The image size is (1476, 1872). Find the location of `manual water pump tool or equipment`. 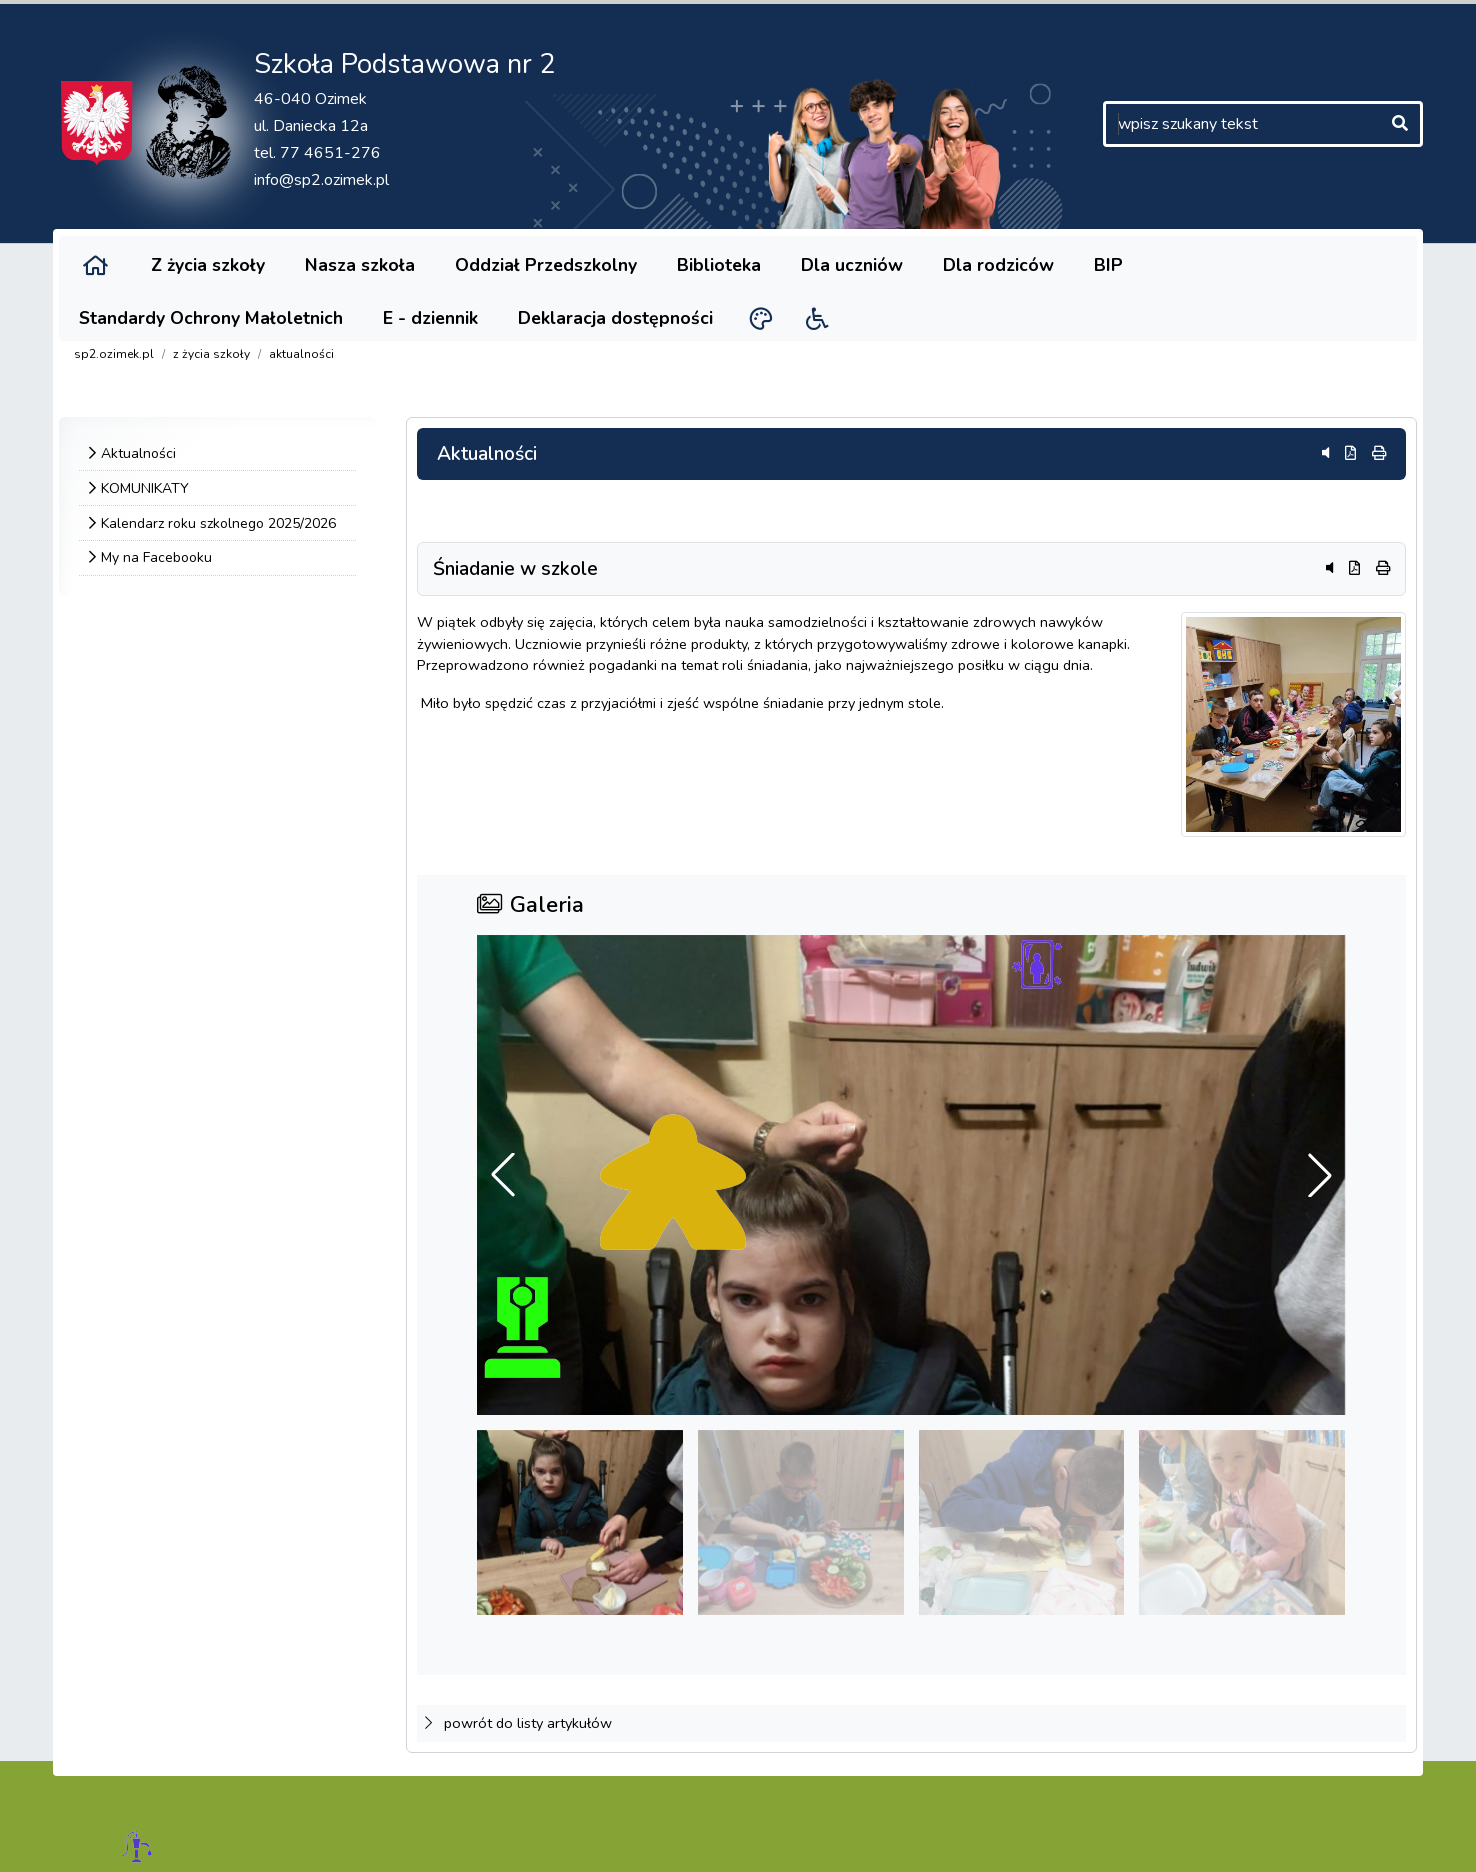

manual water pump tool or equipment is located at coordinates (136, 1846).